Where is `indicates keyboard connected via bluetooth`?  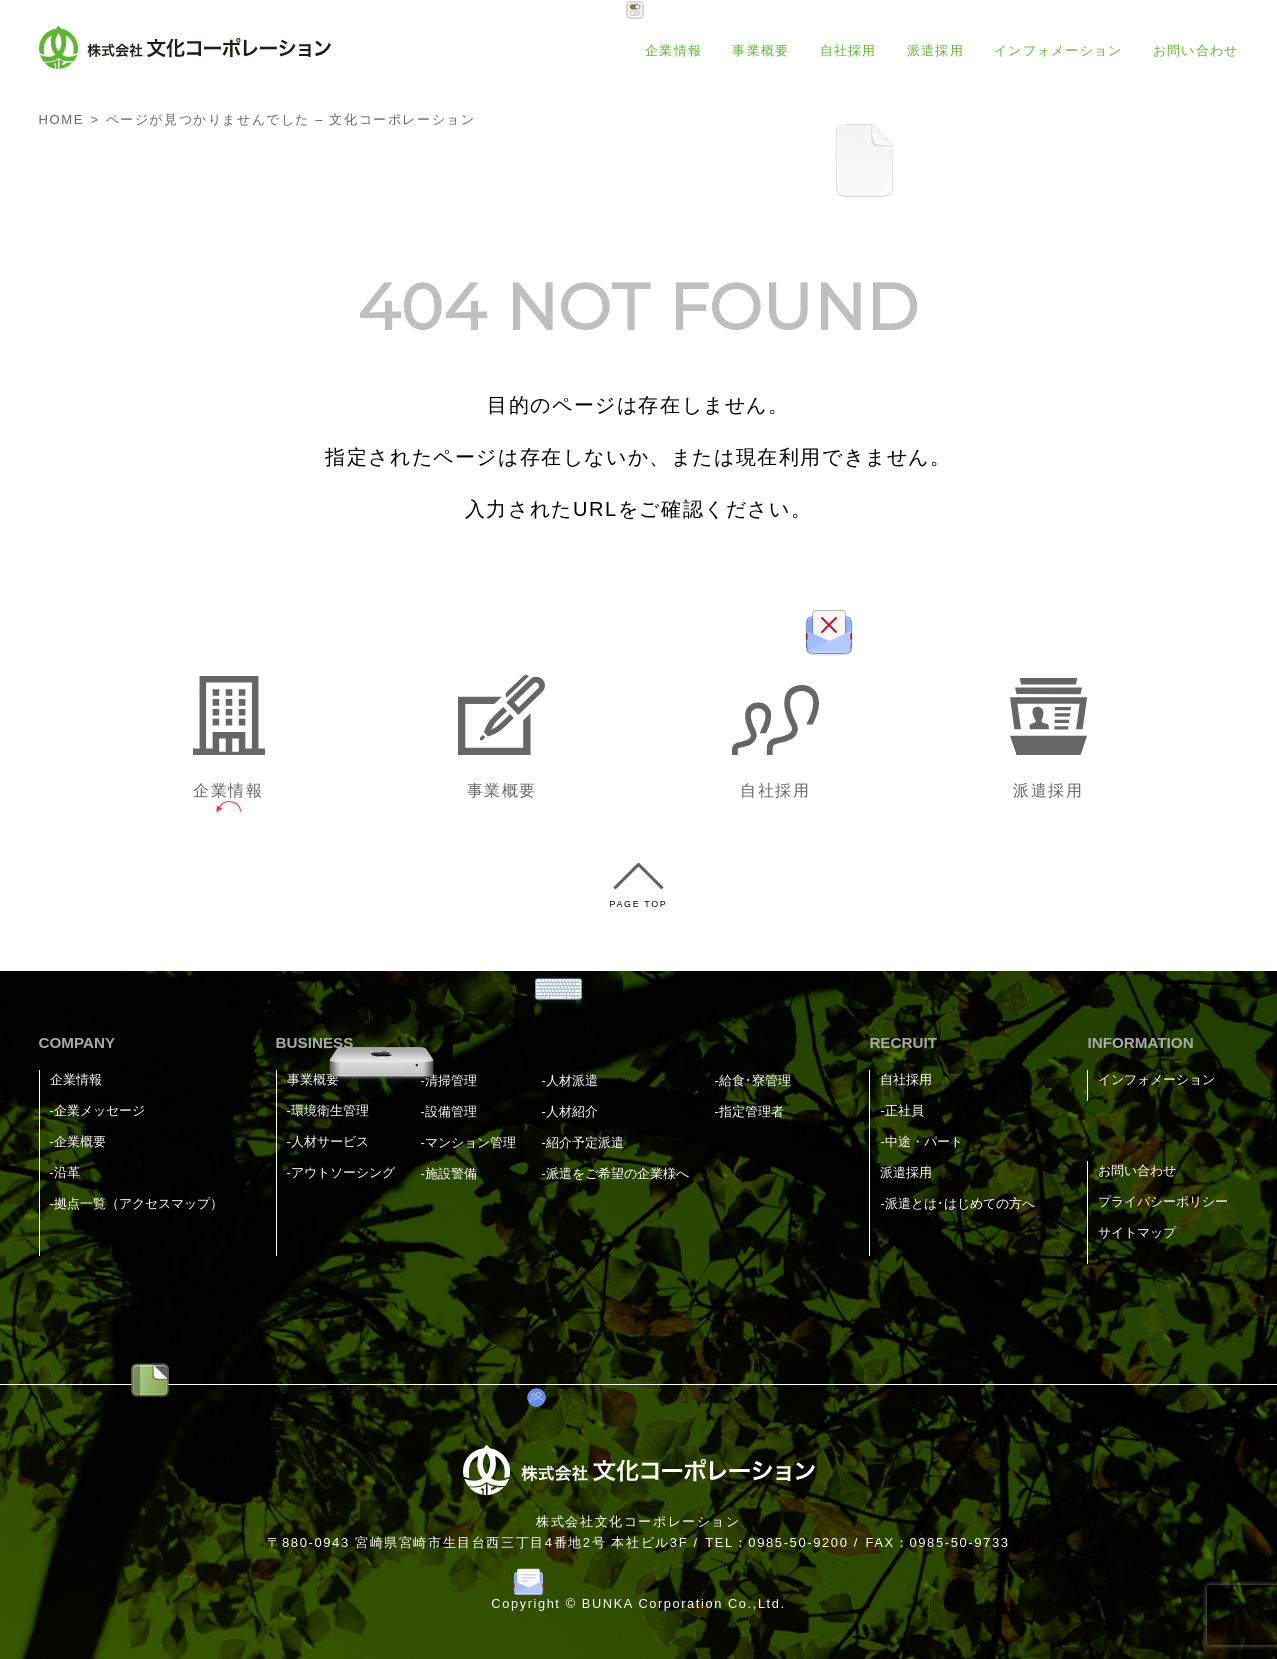
indicates keyboard connected via bluetooth is located at coordinates (558, 989).